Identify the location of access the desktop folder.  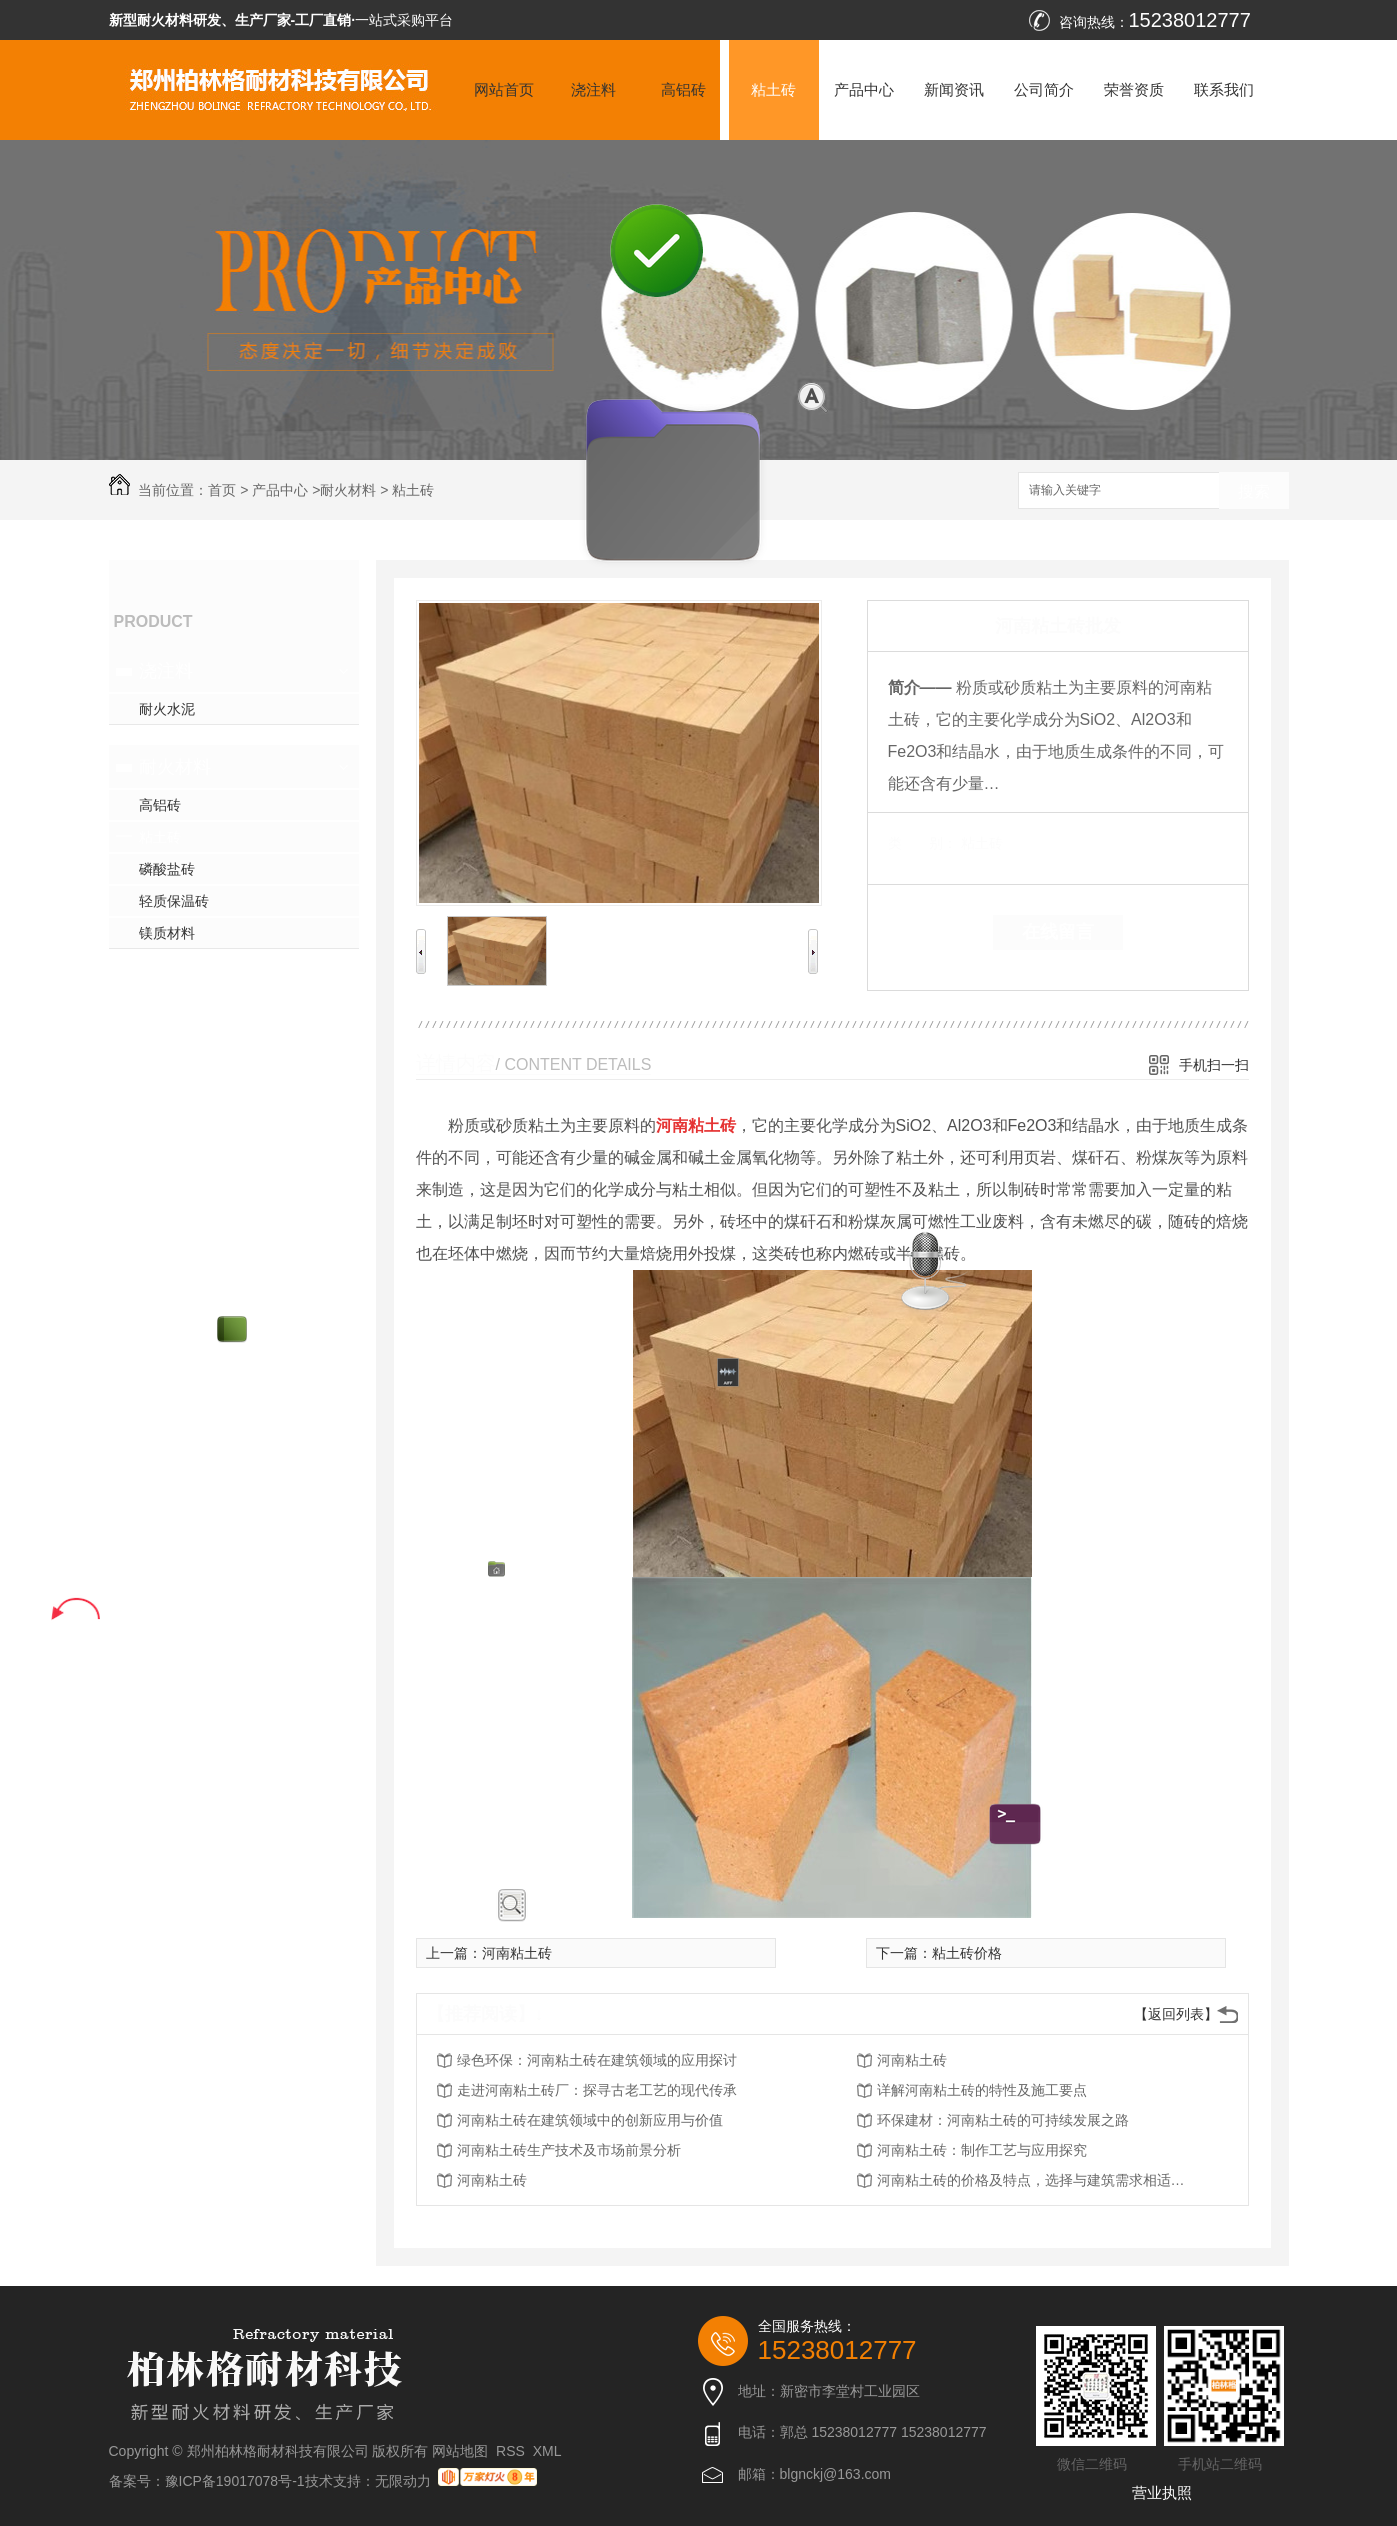
(232, 1328).